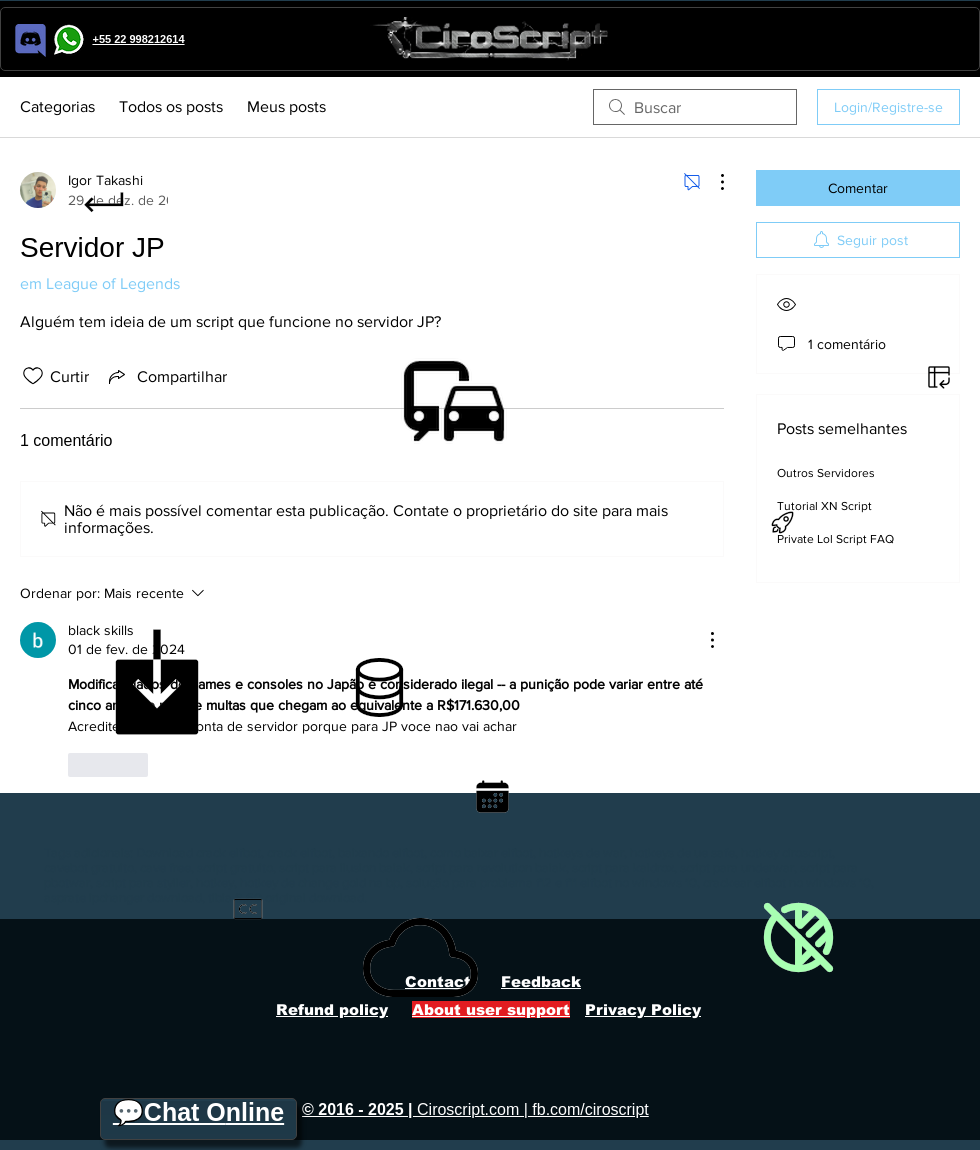 This screenshot has height=1150, width=980. What do you see at coordinates (939, 377) in the screenshot?
I see `pivot data by column in a table or spreadsheet` at bounding box center [939, 377].